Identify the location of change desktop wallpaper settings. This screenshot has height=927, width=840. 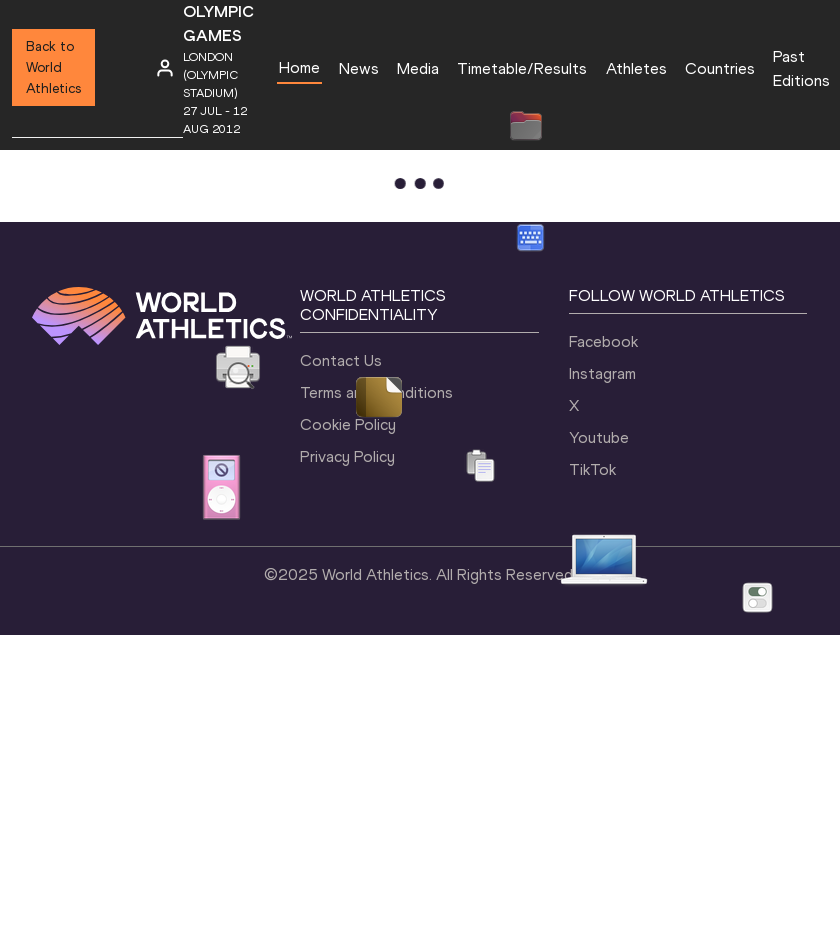
(379, 396).